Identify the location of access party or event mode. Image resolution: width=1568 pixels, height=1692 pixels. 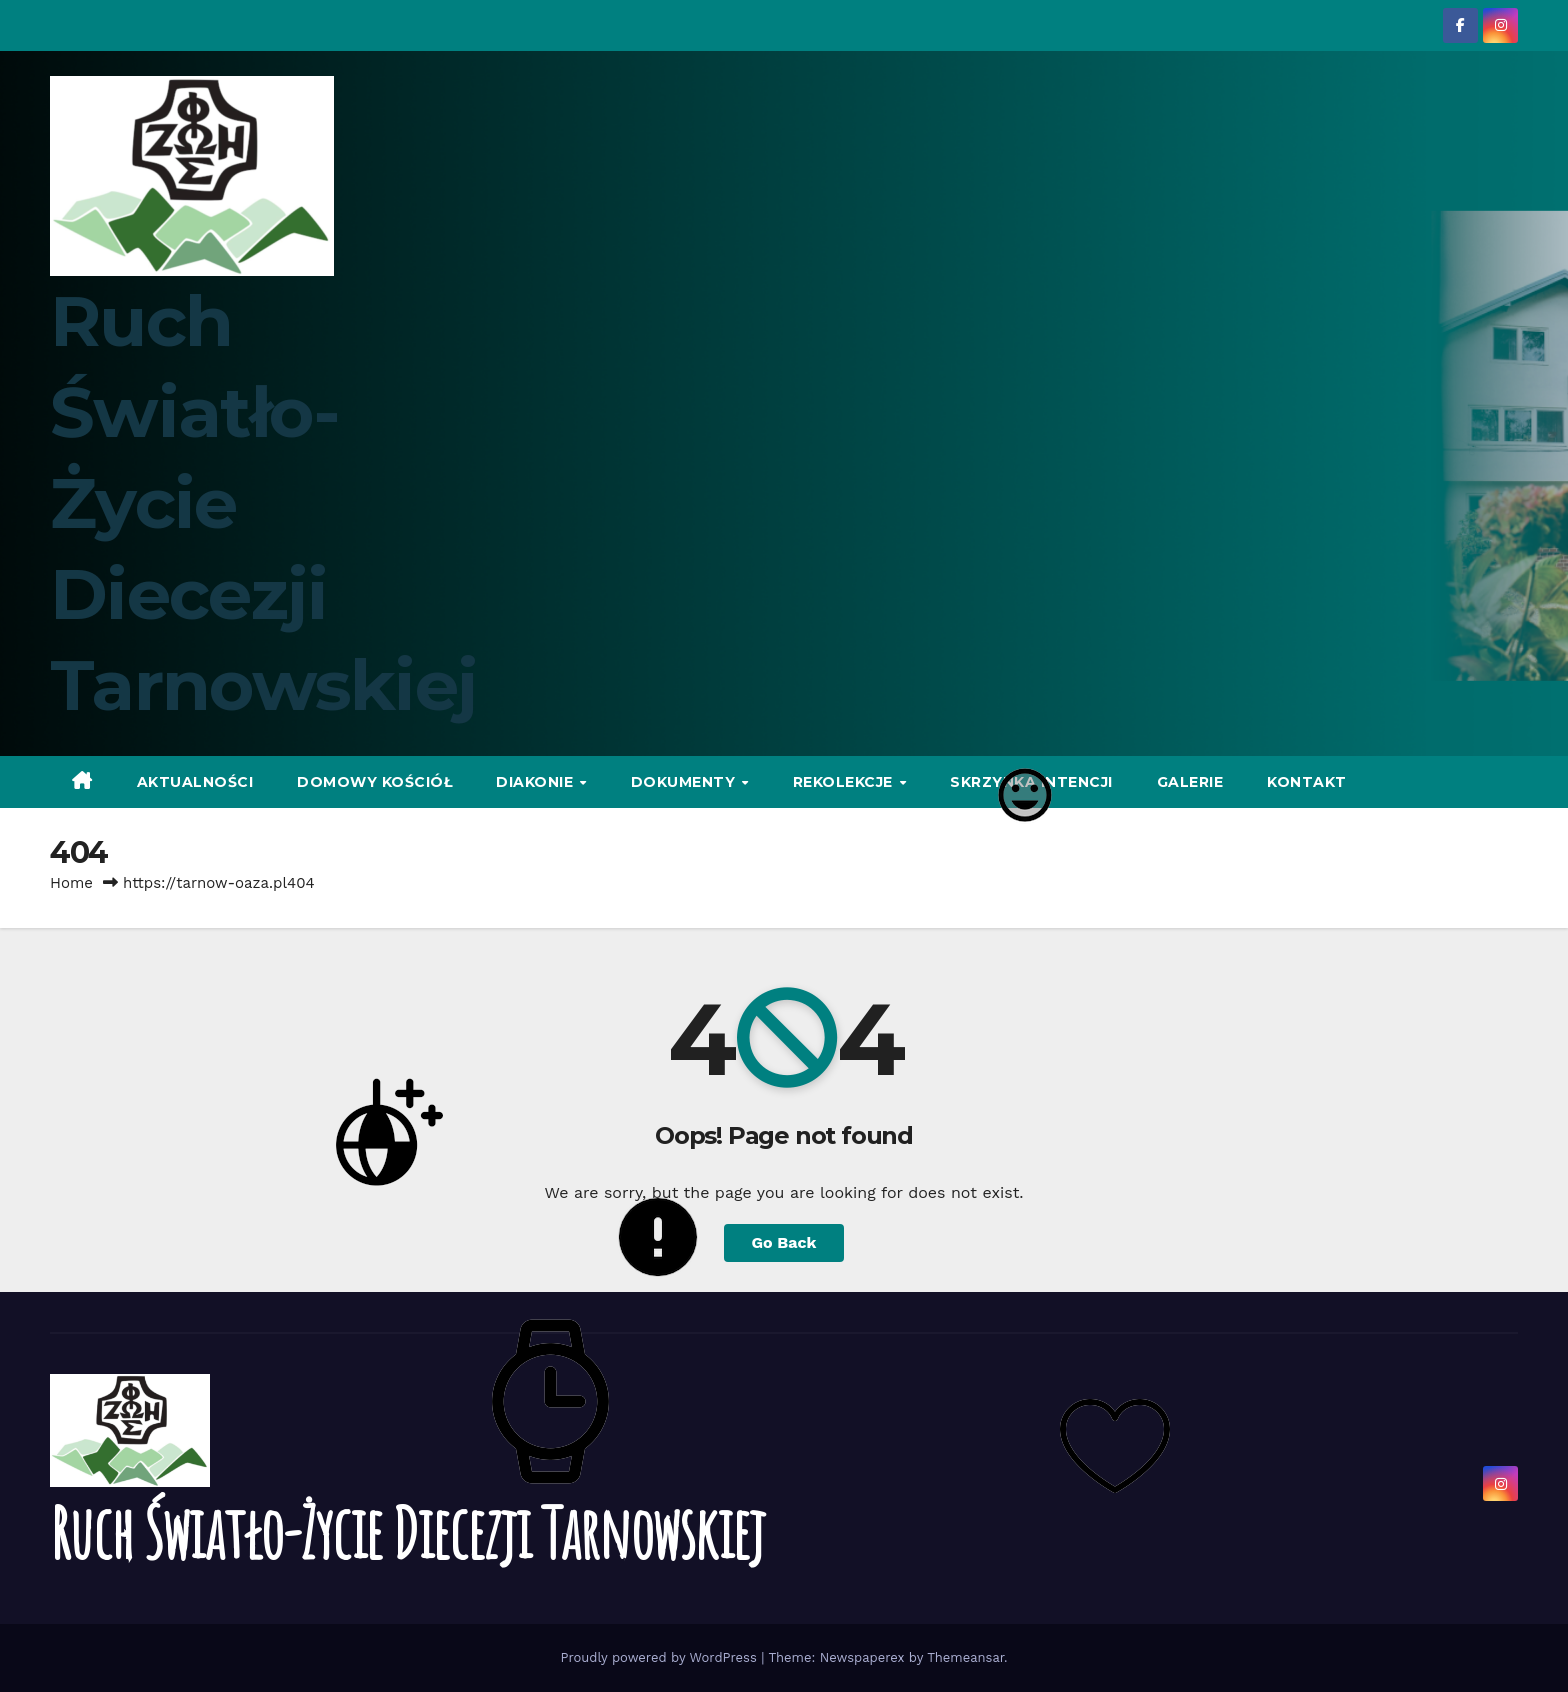
(384, 1134).